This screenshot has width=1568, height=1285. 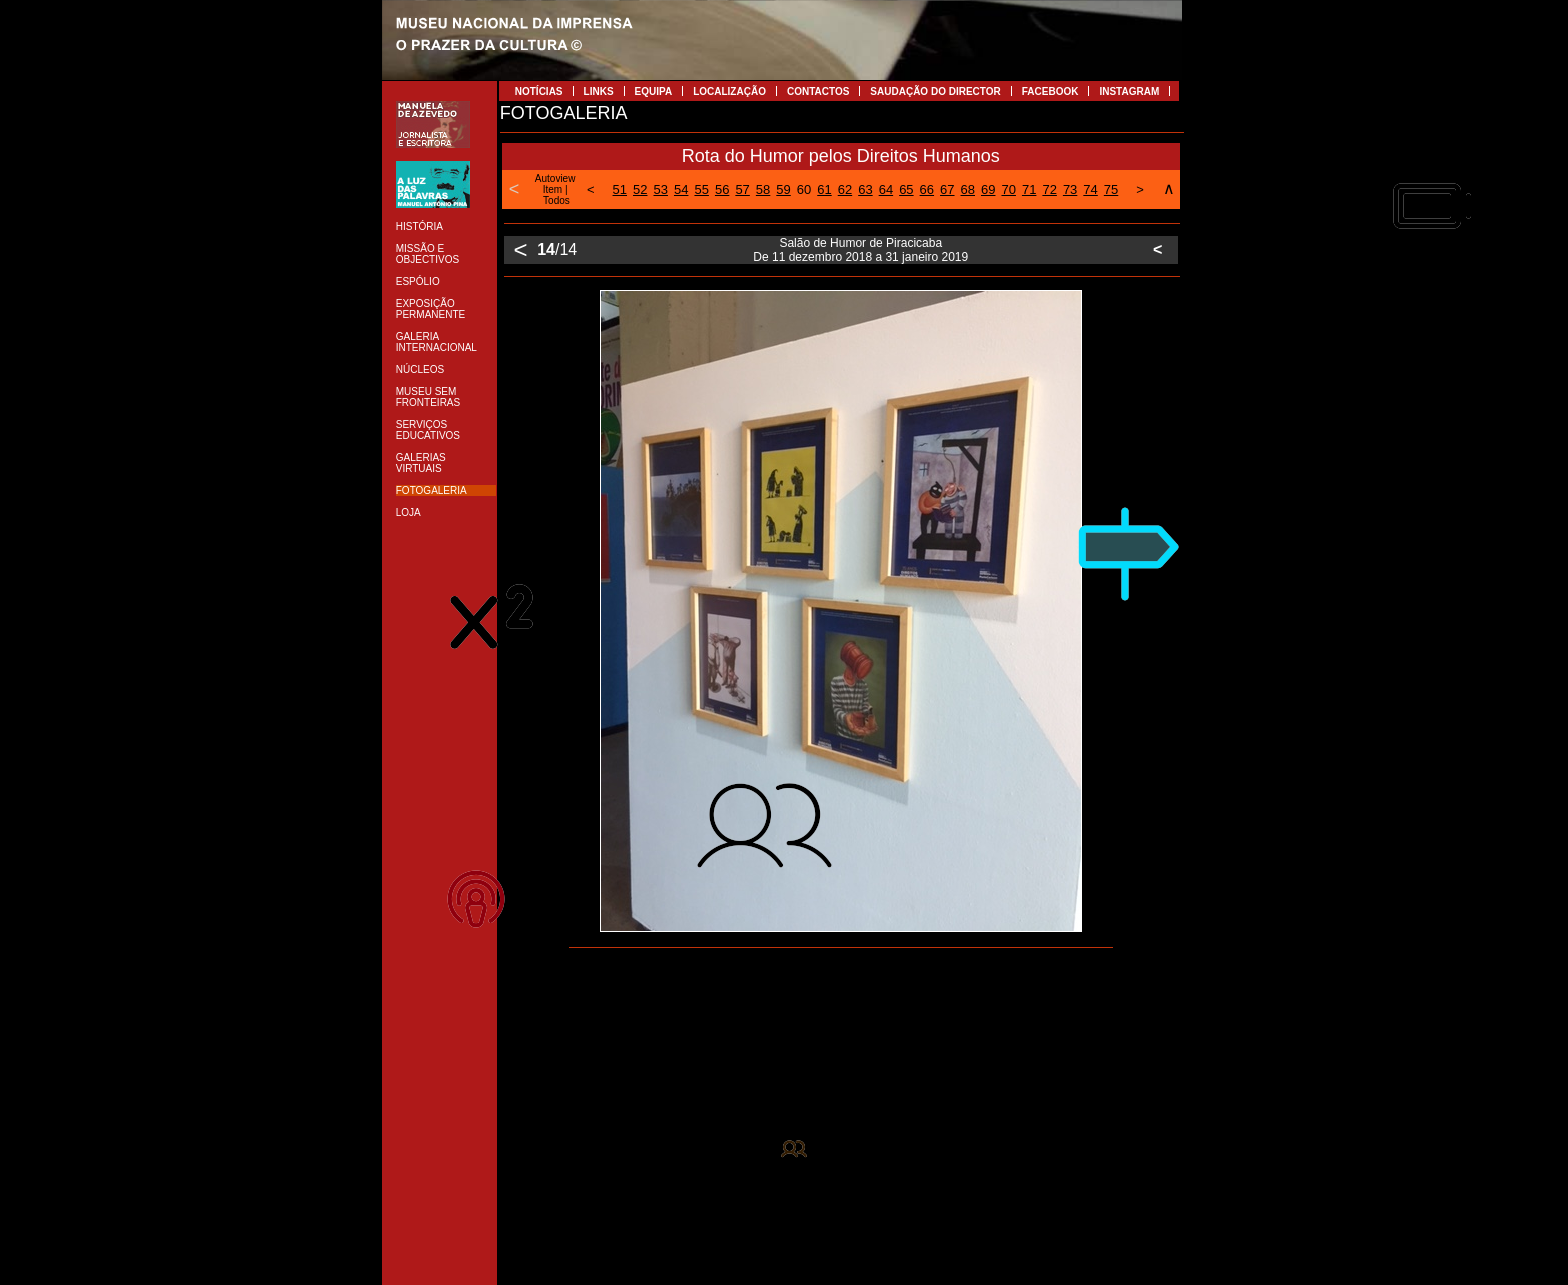 I want to click on navigate to directions or wayfinding, so click(x=1125, y=554).